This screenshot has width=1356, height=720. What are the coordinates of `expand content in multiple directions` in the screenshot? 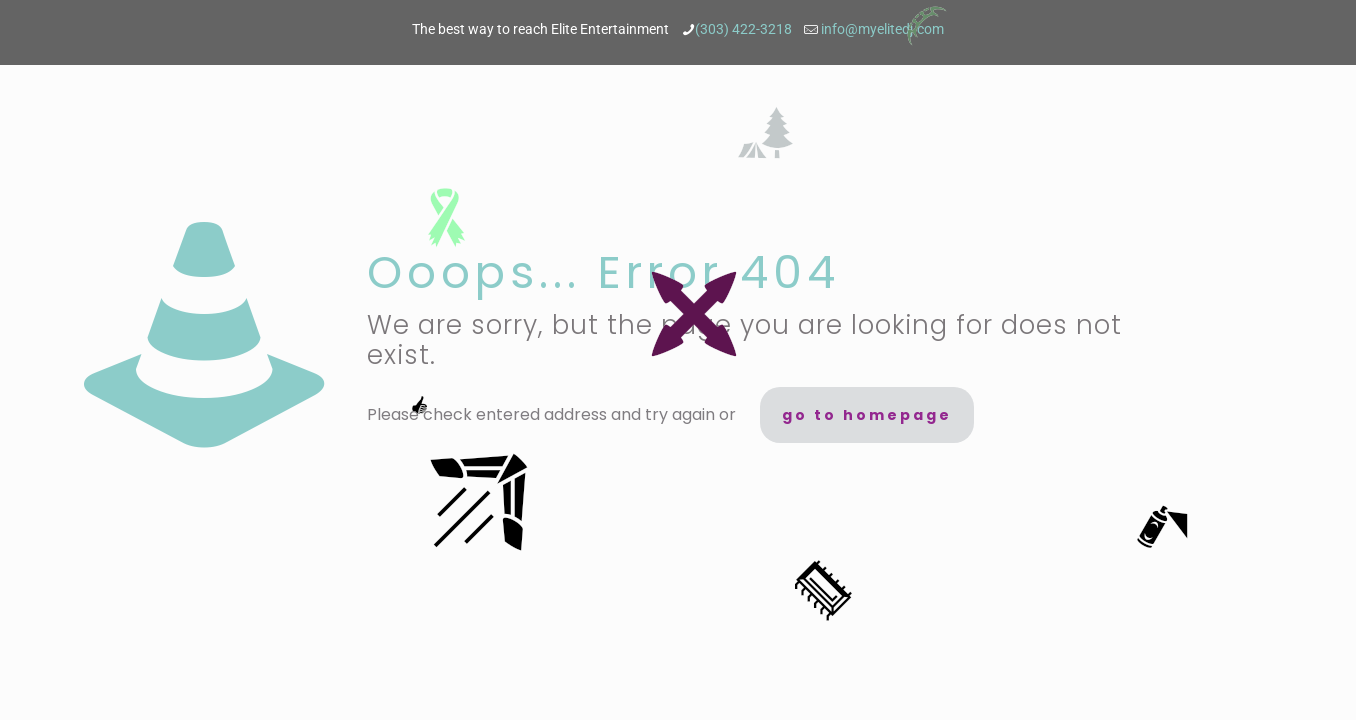 It's located at (694, 314).